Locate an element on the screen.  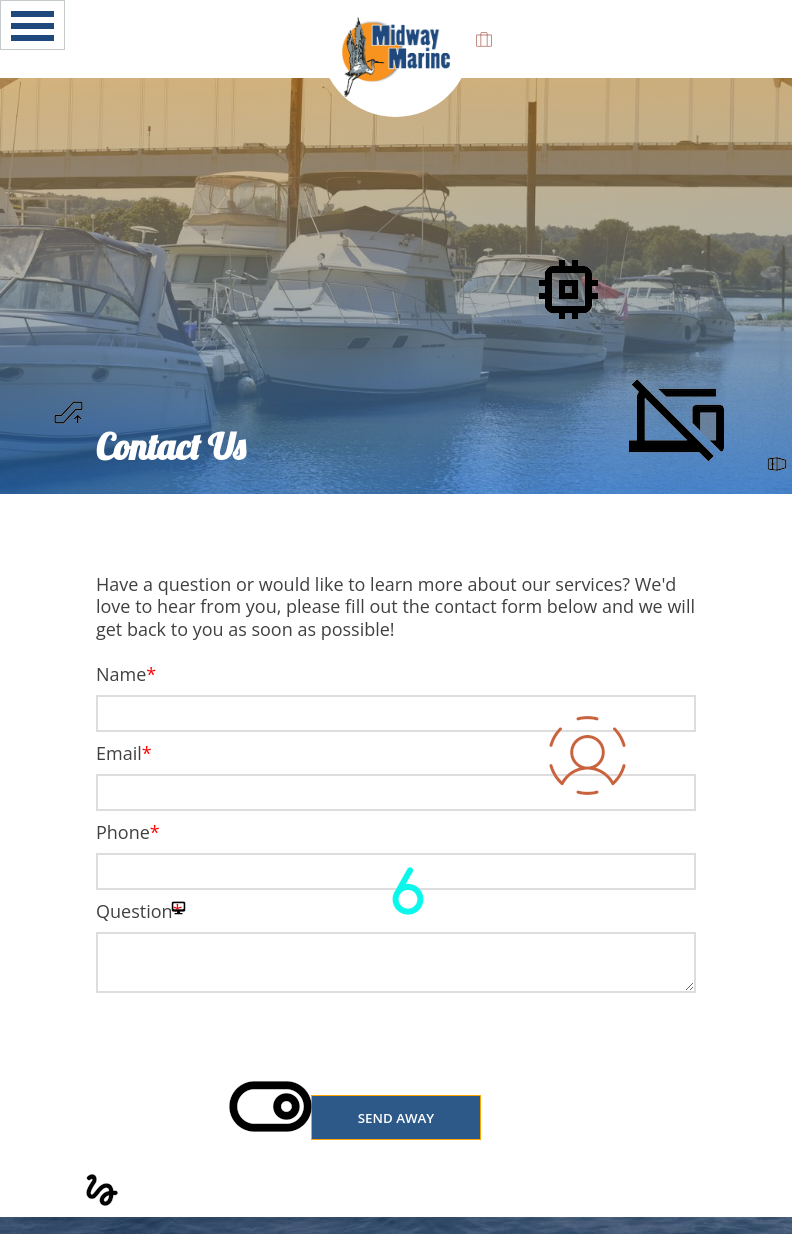
toggle switch in the on position is located at coordinates (270, 1106).